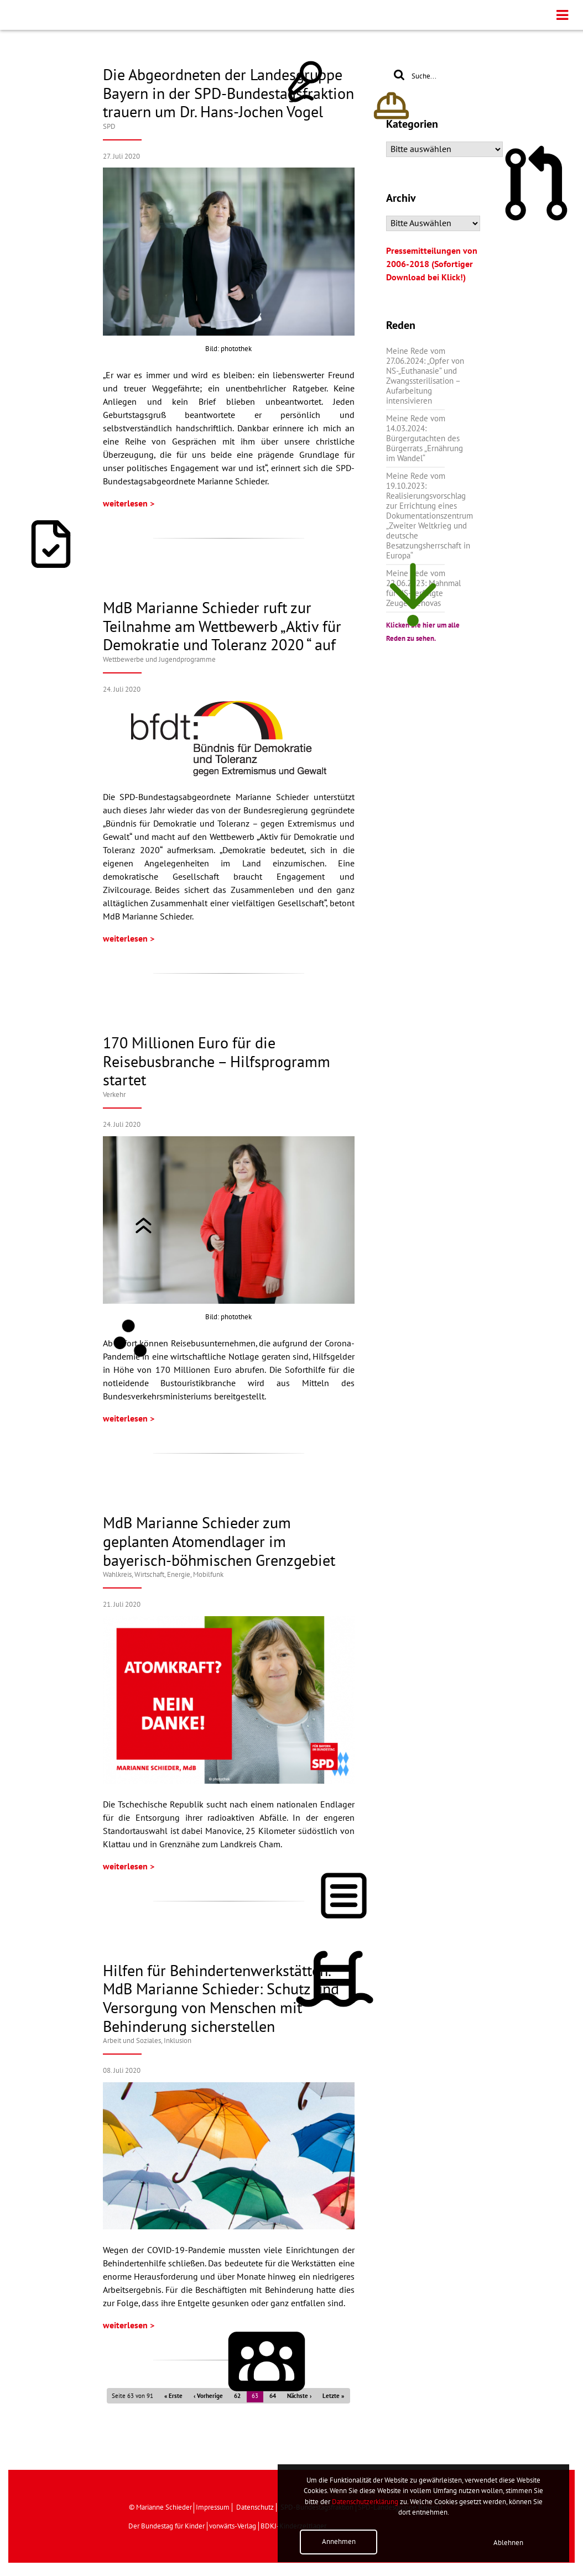 The height and width of the screenshot is (2576, 583). What do you see at coordinates (343, 1895) in the screenshot?
I see `open navigation menu` at bounding box center [343, 1895].